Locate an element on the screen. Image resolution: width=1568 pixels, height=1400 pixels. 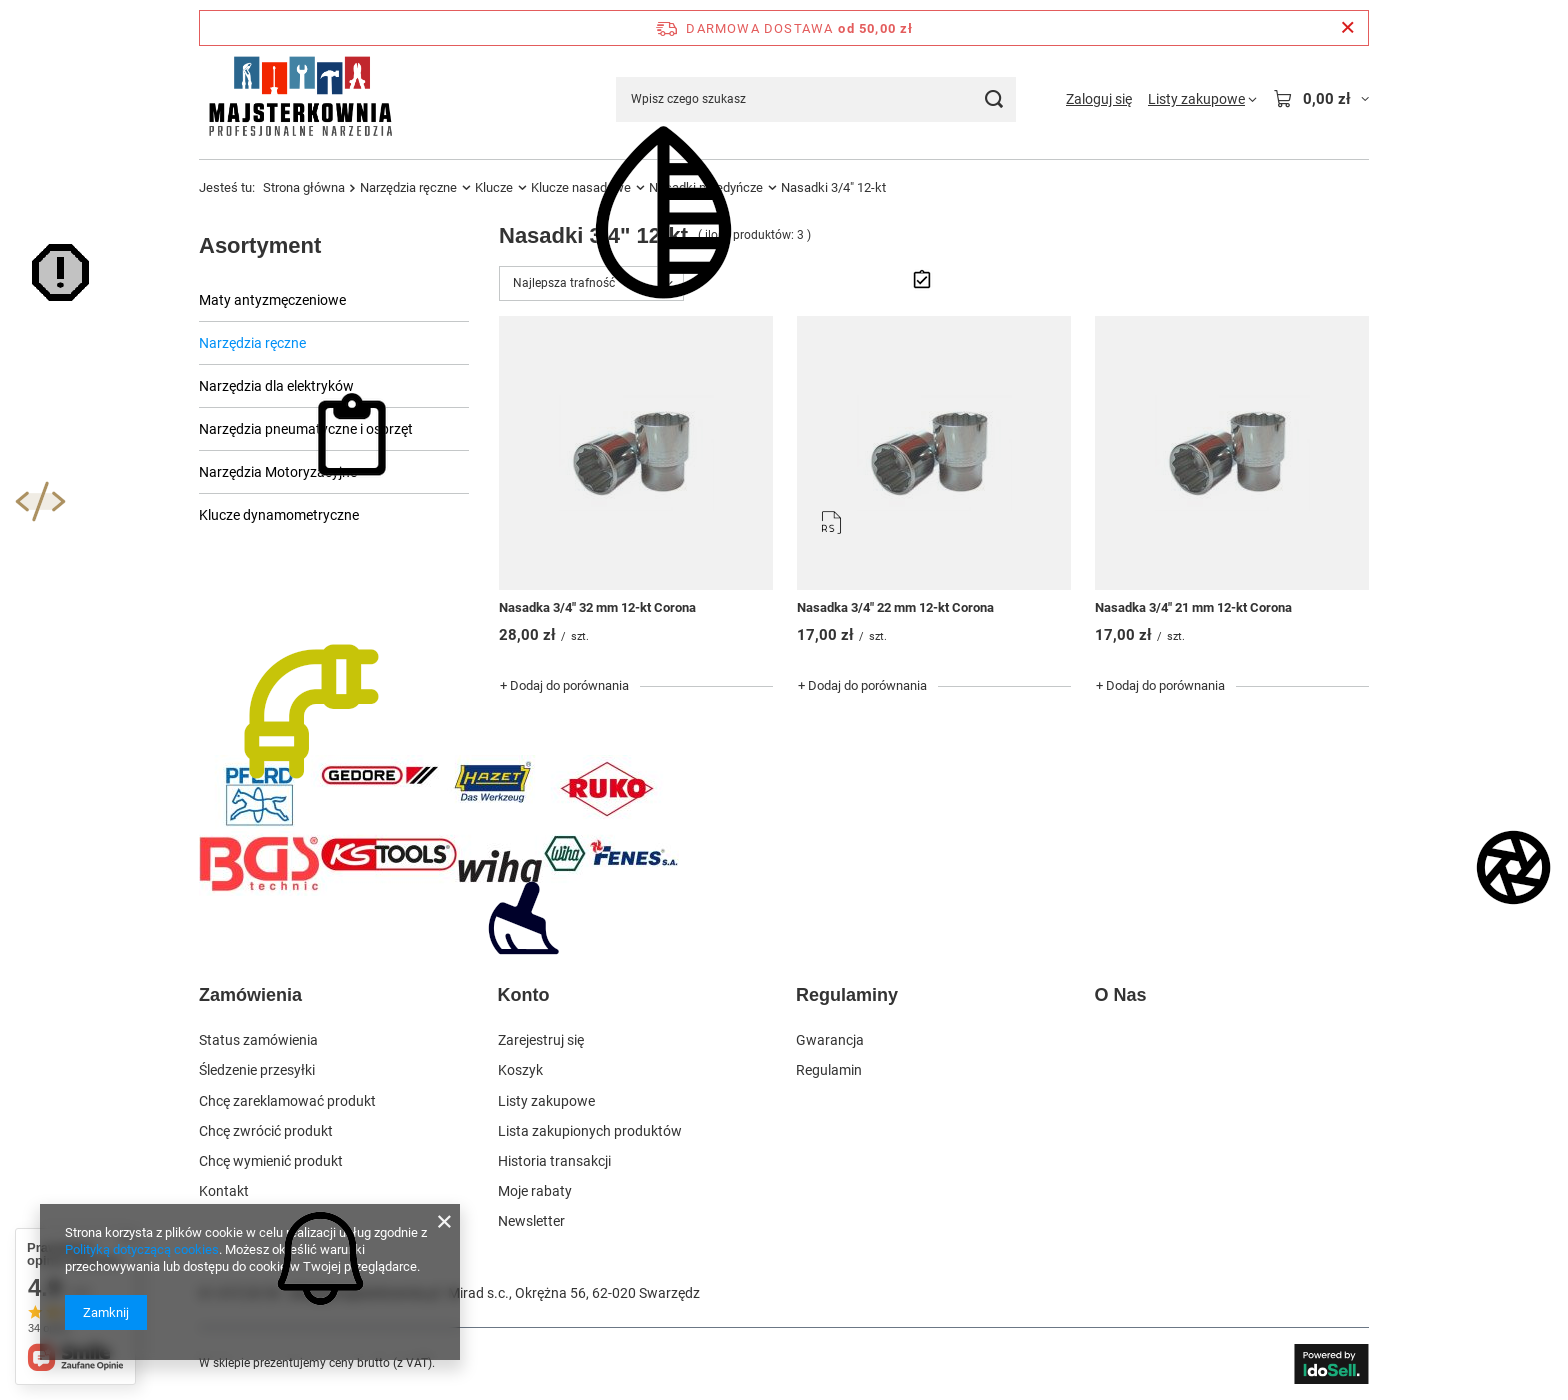
adjust camera aperture settings is located at coordinates (1513, 867).